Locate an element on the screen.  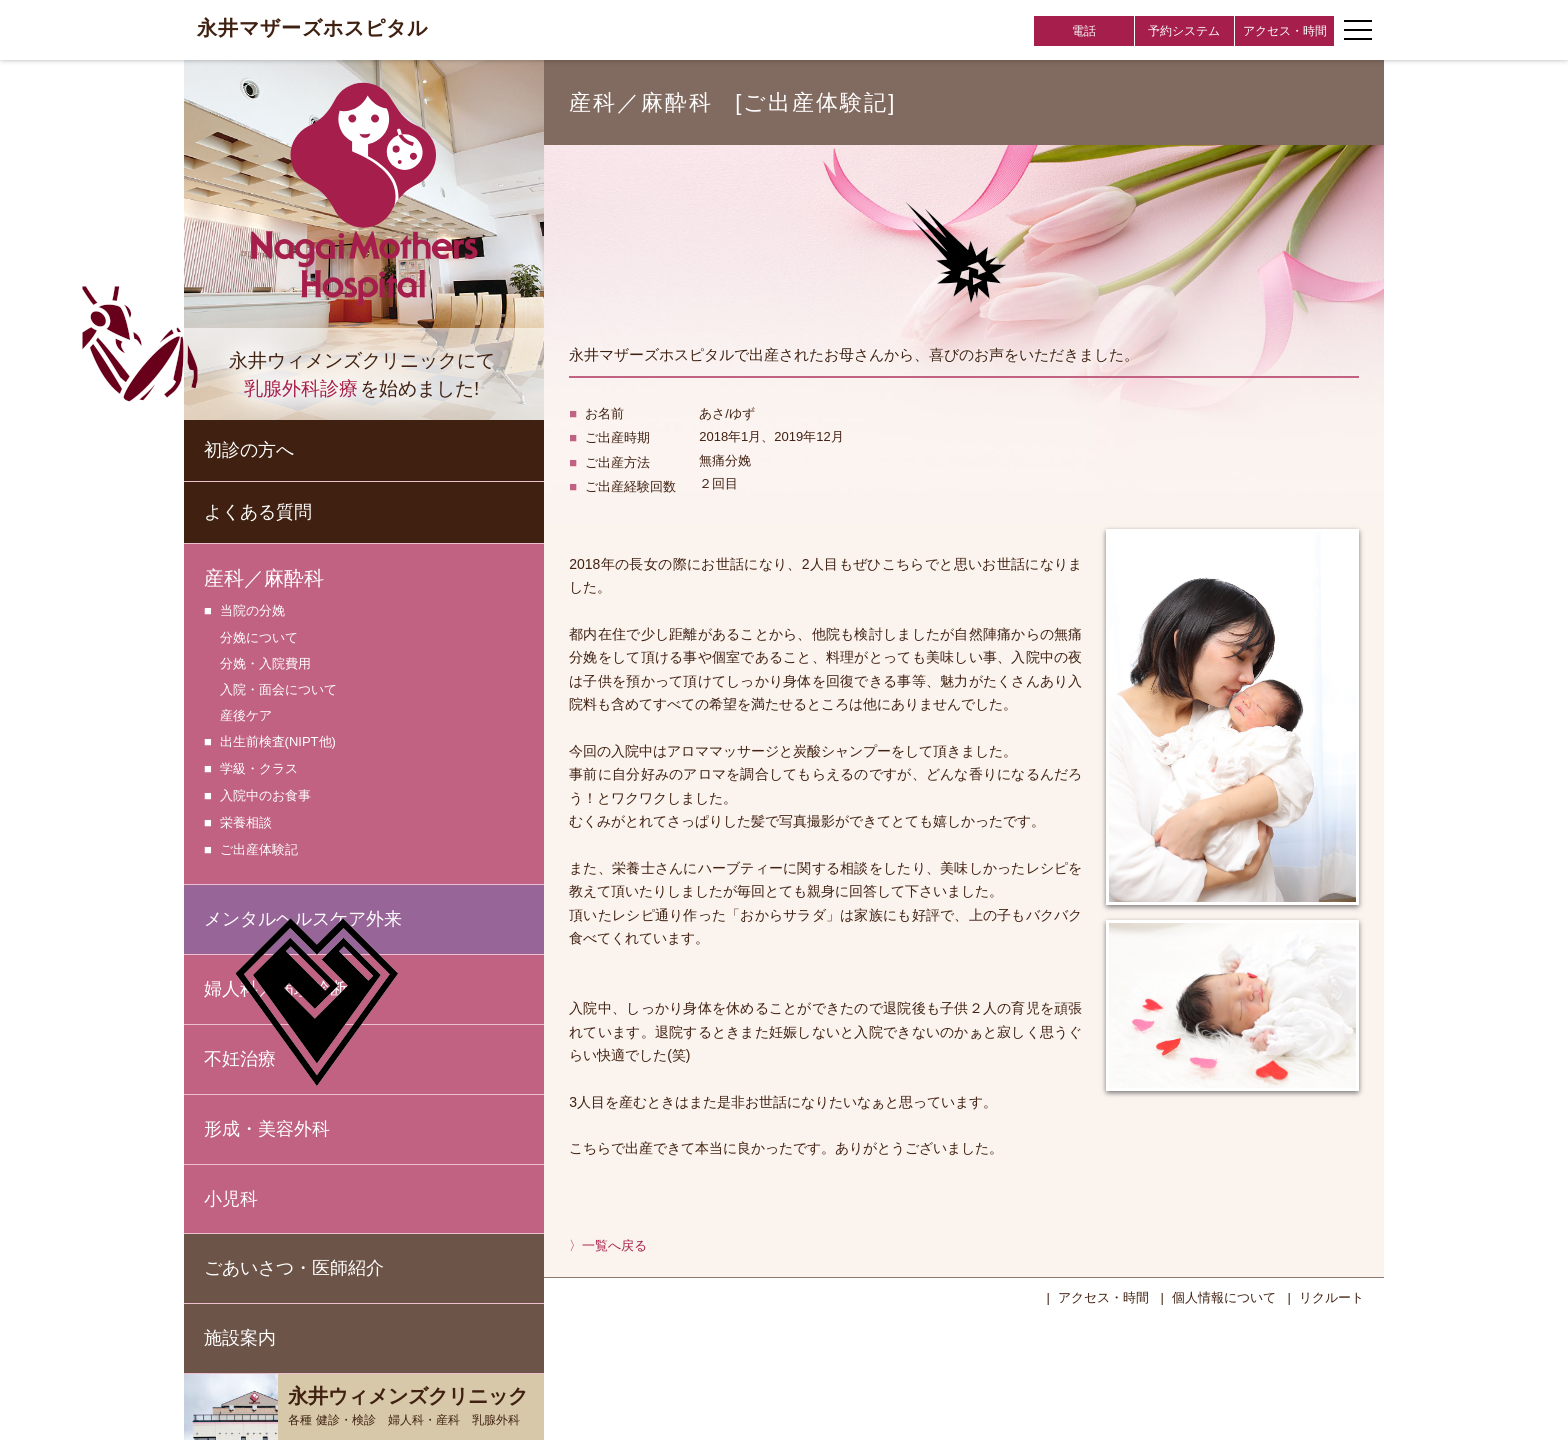
indicates insect or bug-type creature in game is located at coordinates (140, 344).